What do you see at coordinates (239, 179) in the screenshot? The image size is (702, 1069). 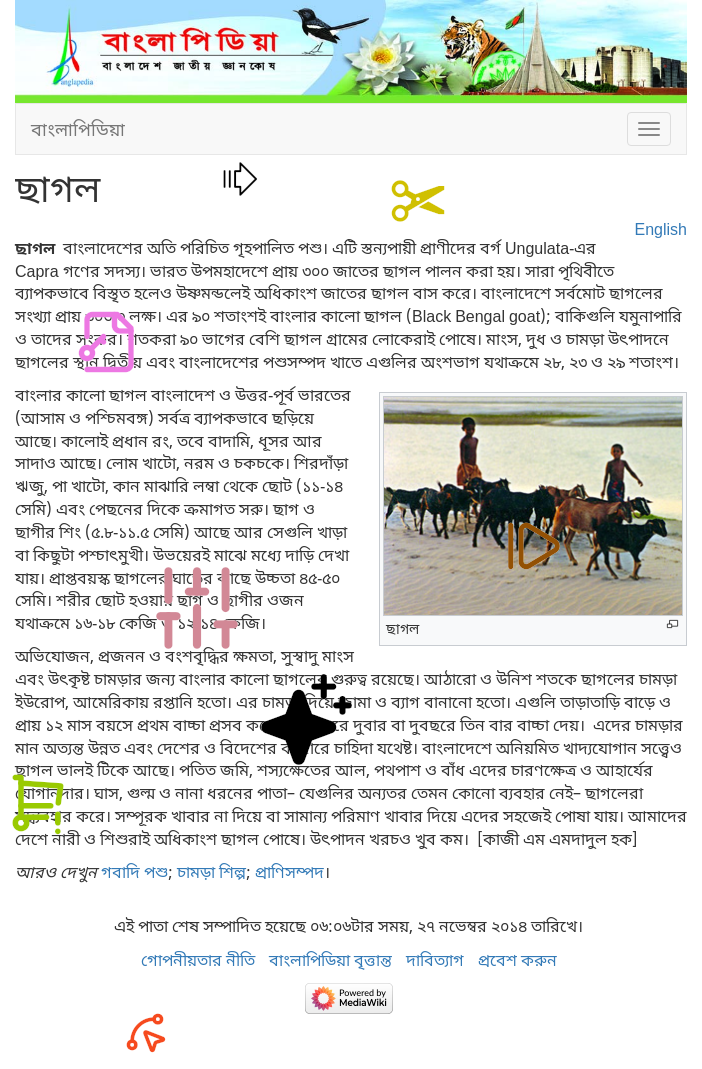 I see `skip forward or advance to next item` at bounding box center [239, 179].